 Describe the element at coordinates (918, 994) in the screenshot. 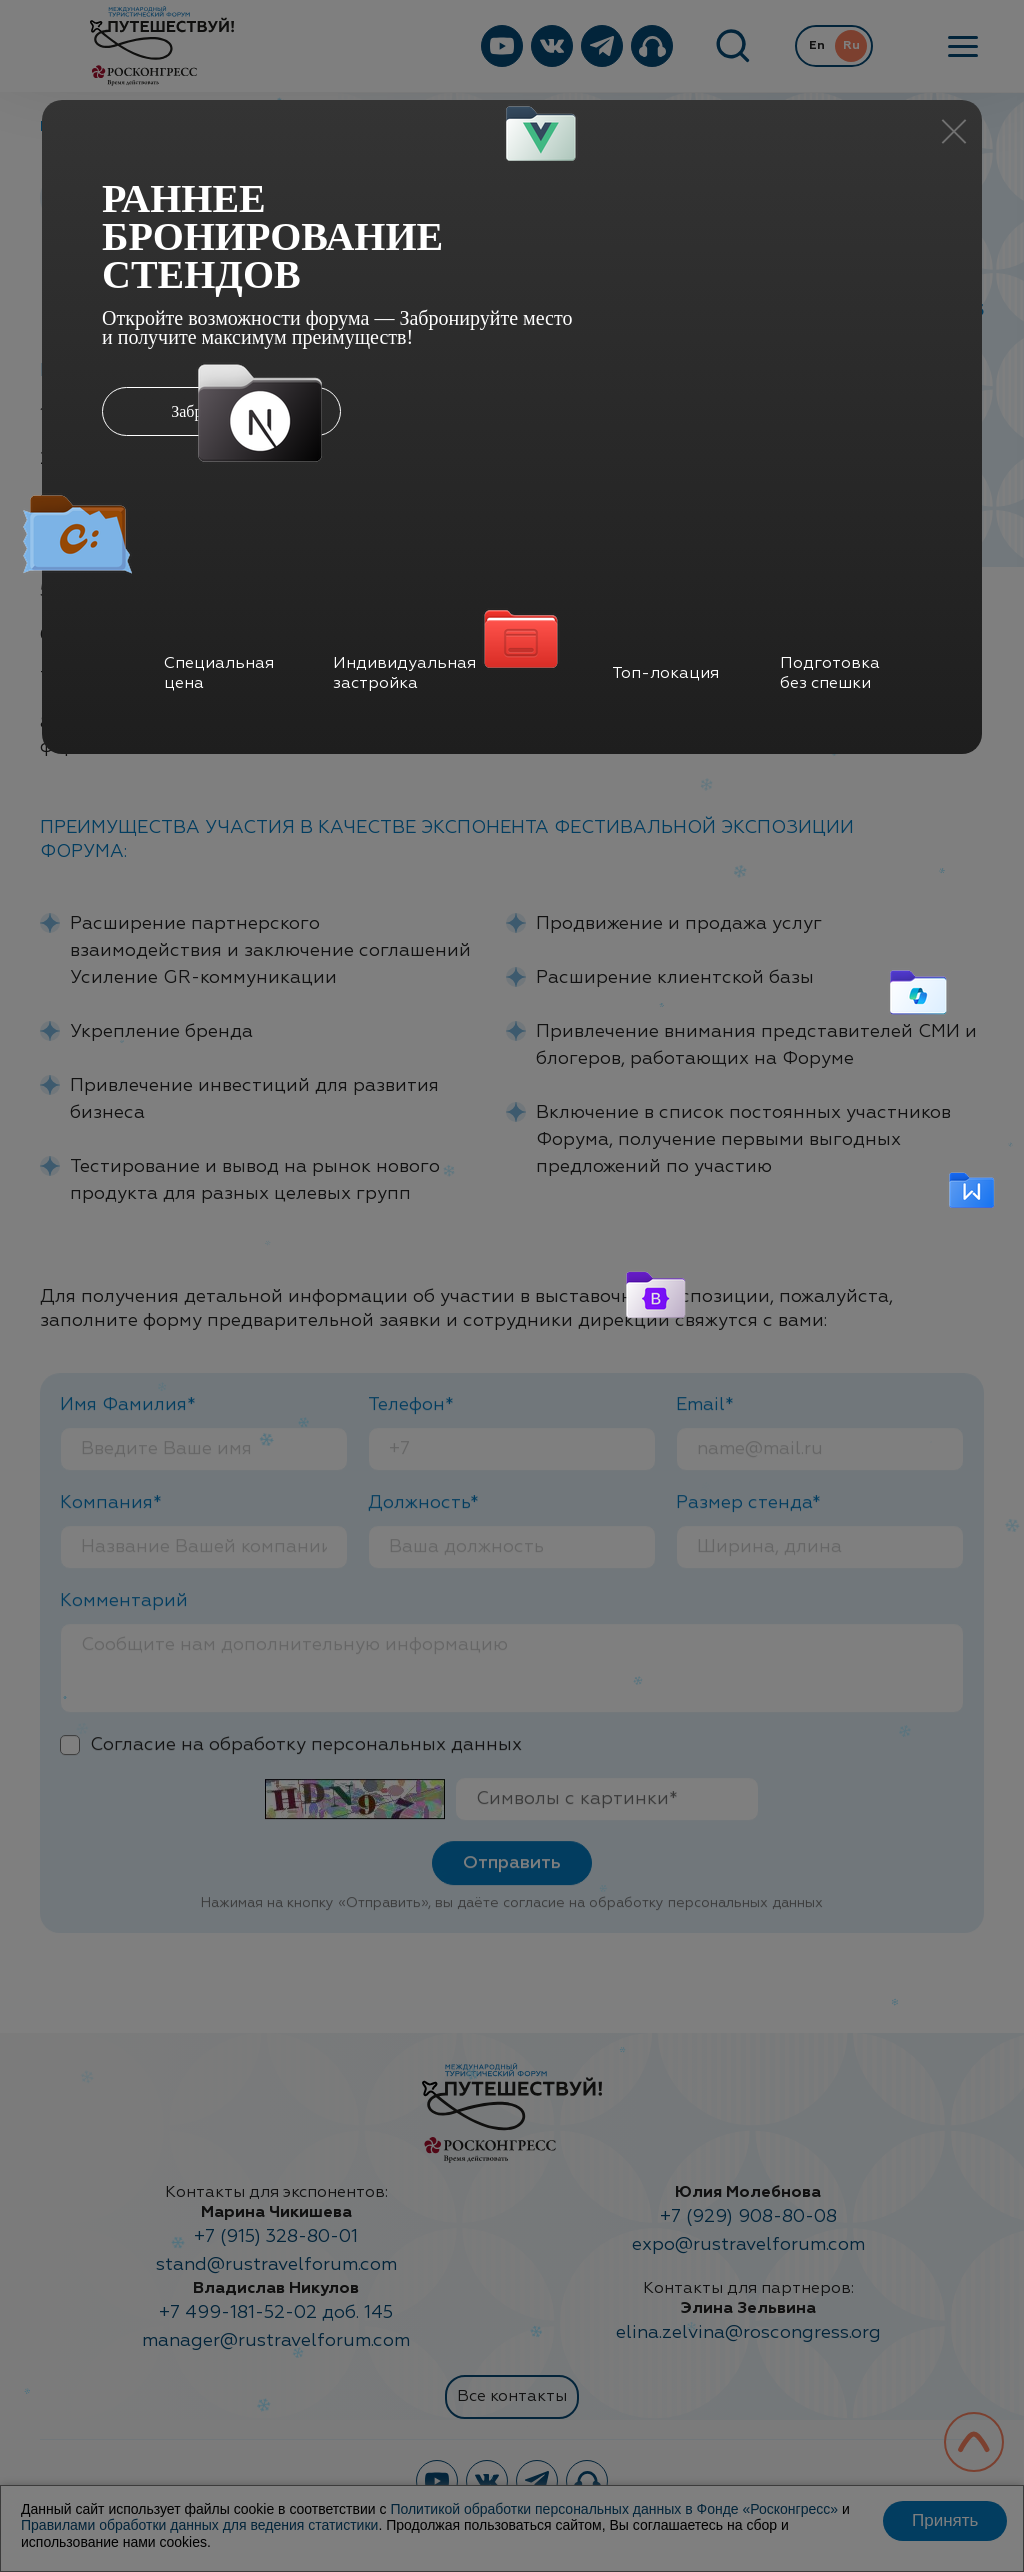

I see `open folder containing Microsoft Copilot files` at that location.